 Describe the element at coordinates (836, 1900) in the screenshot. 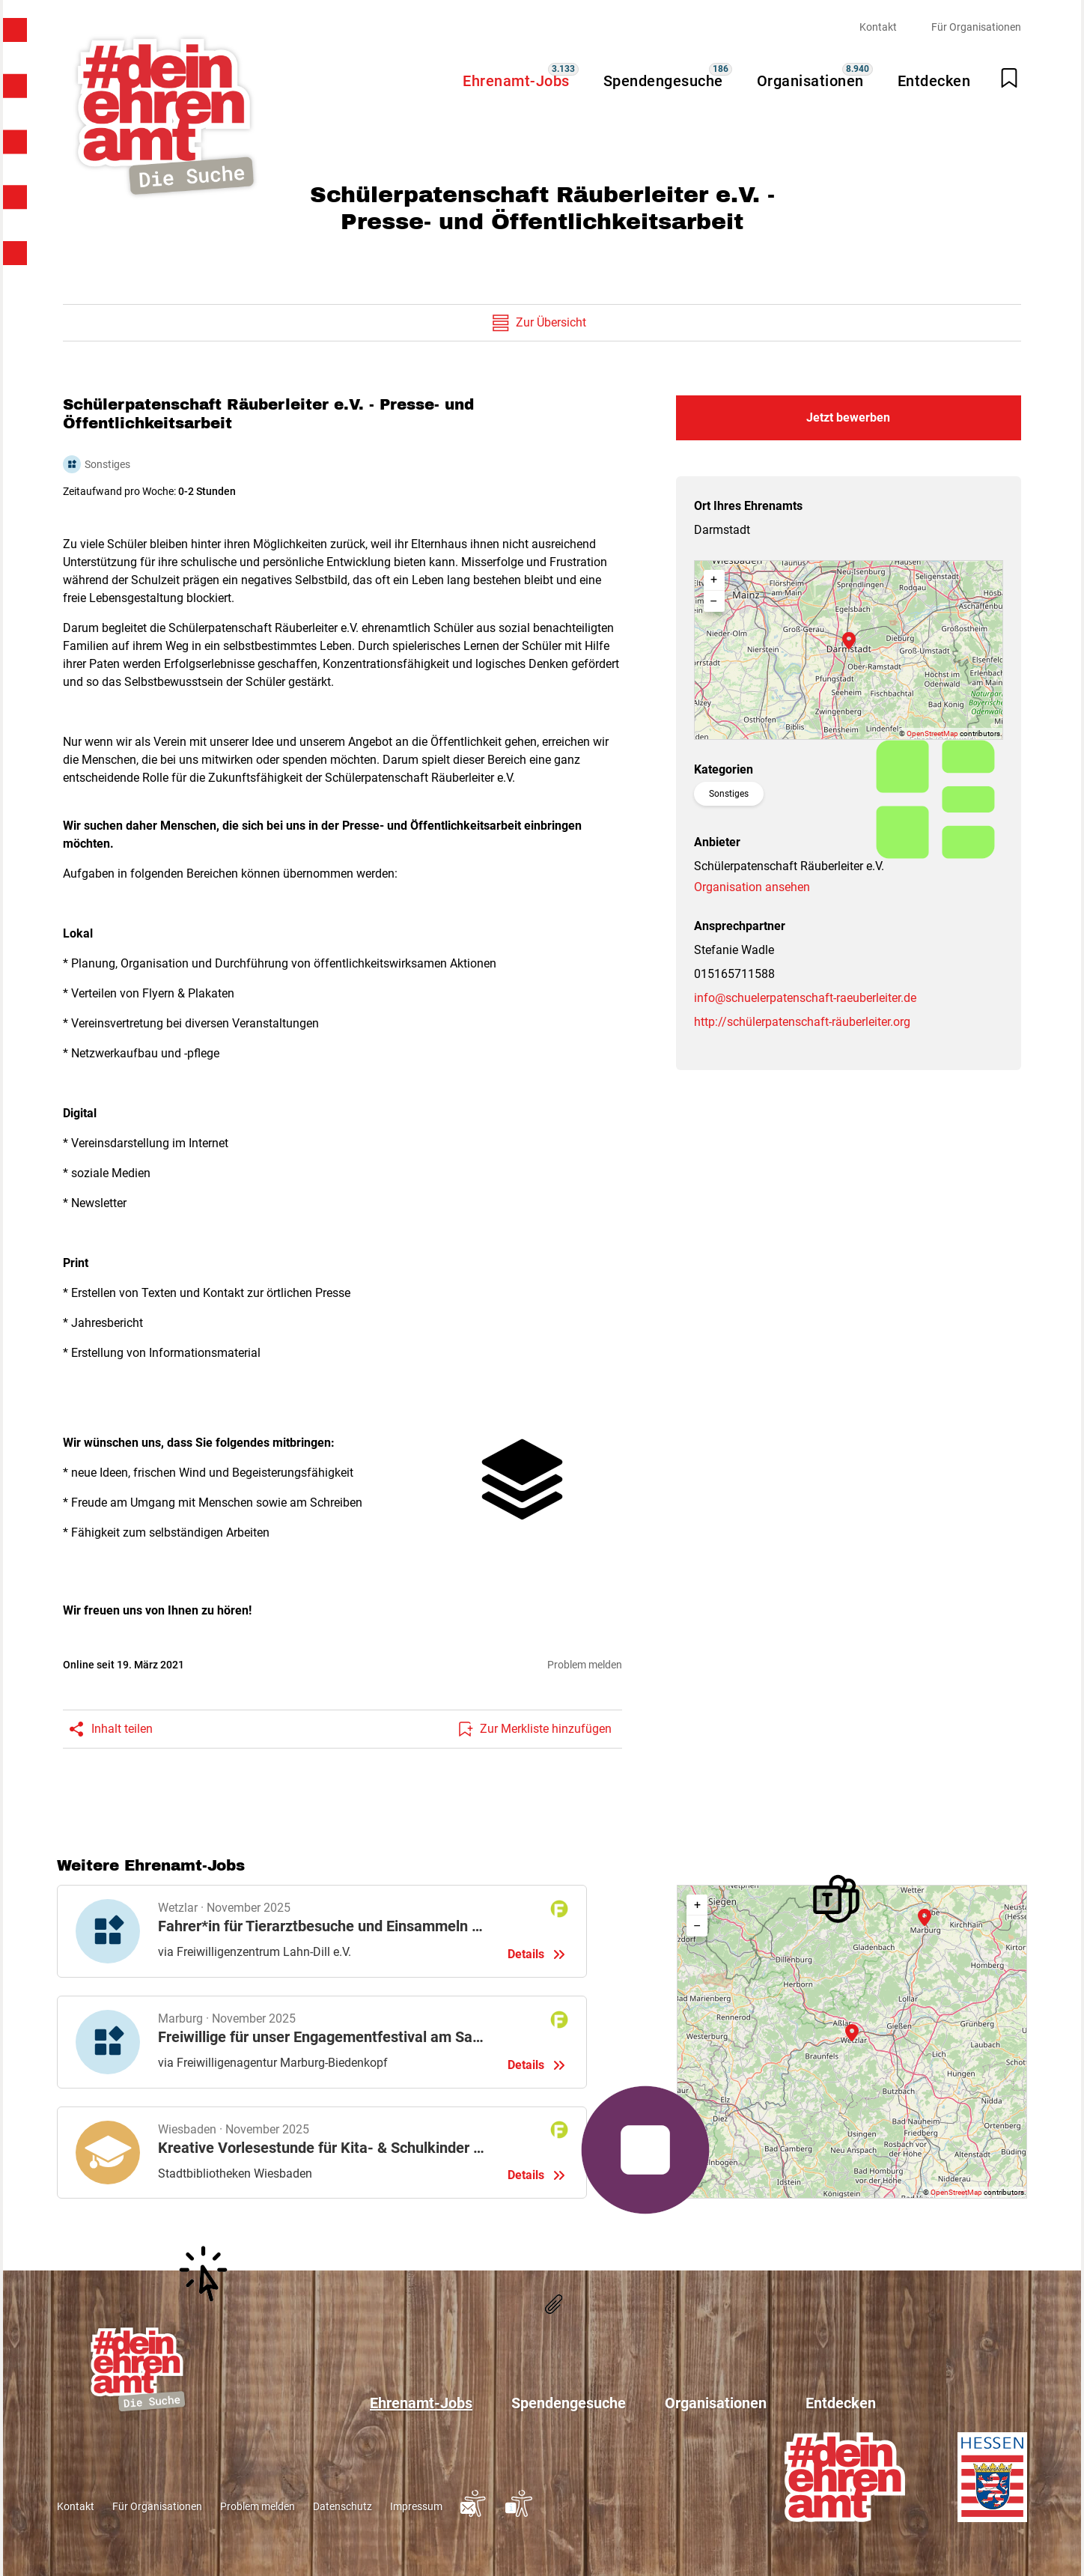

I see `open microsoft teams` at that location.